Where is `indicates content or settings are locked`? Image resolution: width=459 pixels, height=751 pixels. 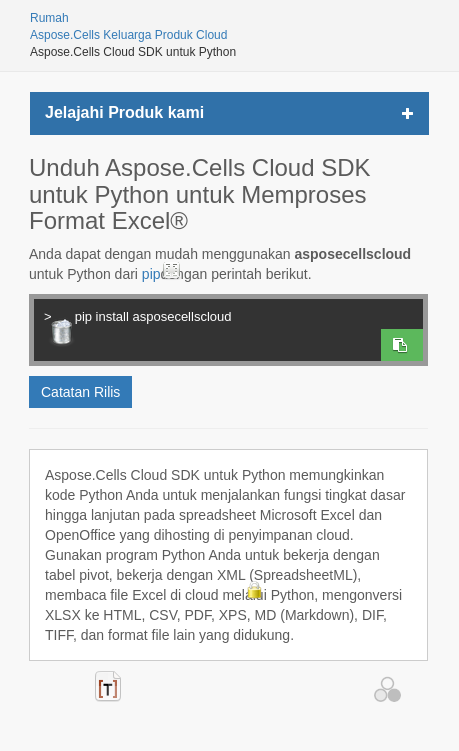 indicates content or settings are locked is located at coordinates (255, 590).